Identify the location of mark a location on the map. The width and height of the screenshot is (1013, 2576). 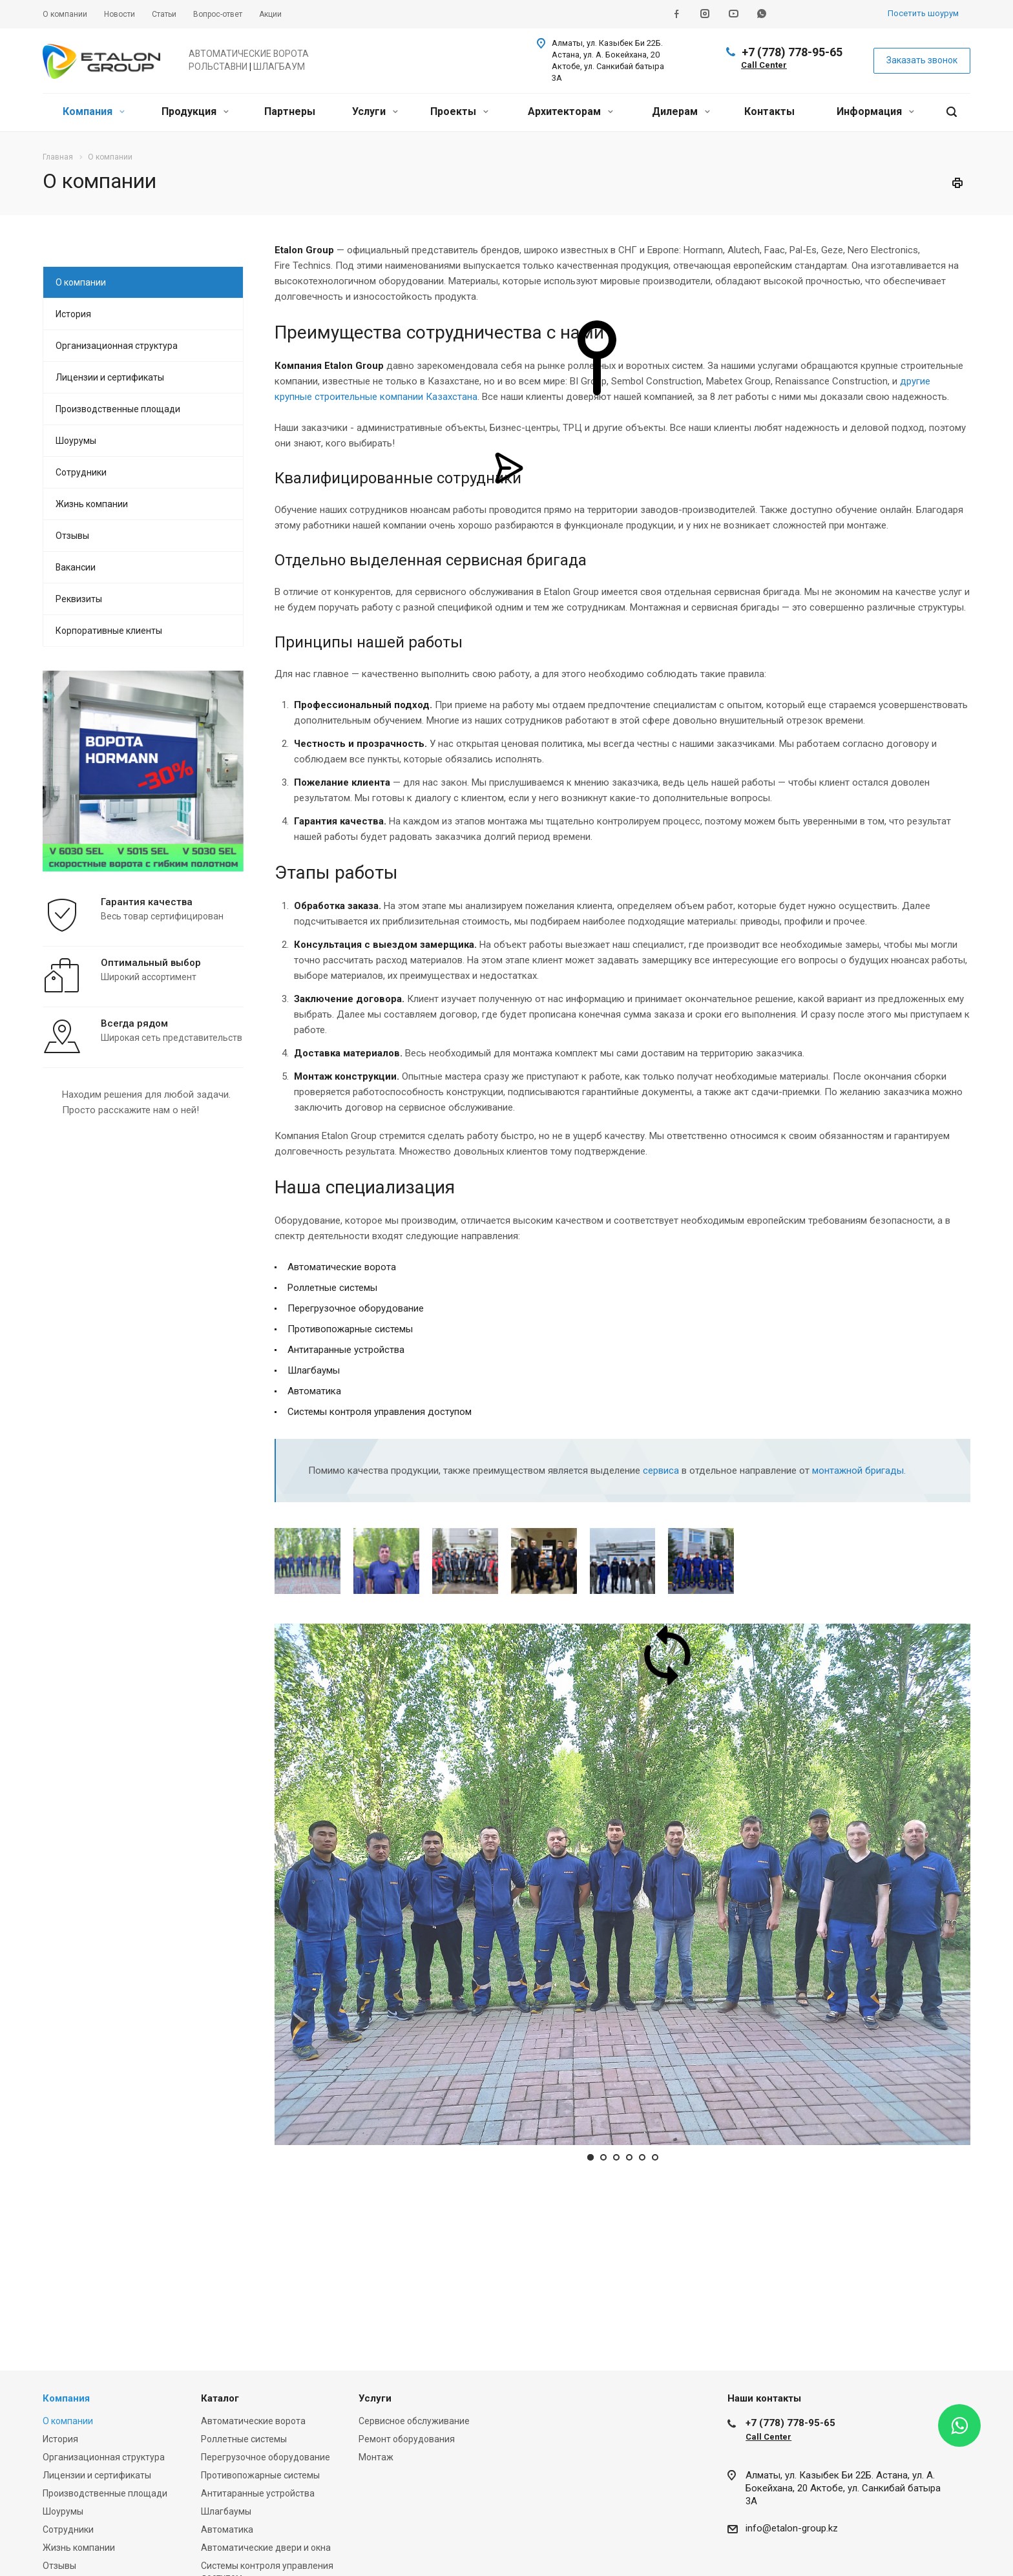
(597, 358).